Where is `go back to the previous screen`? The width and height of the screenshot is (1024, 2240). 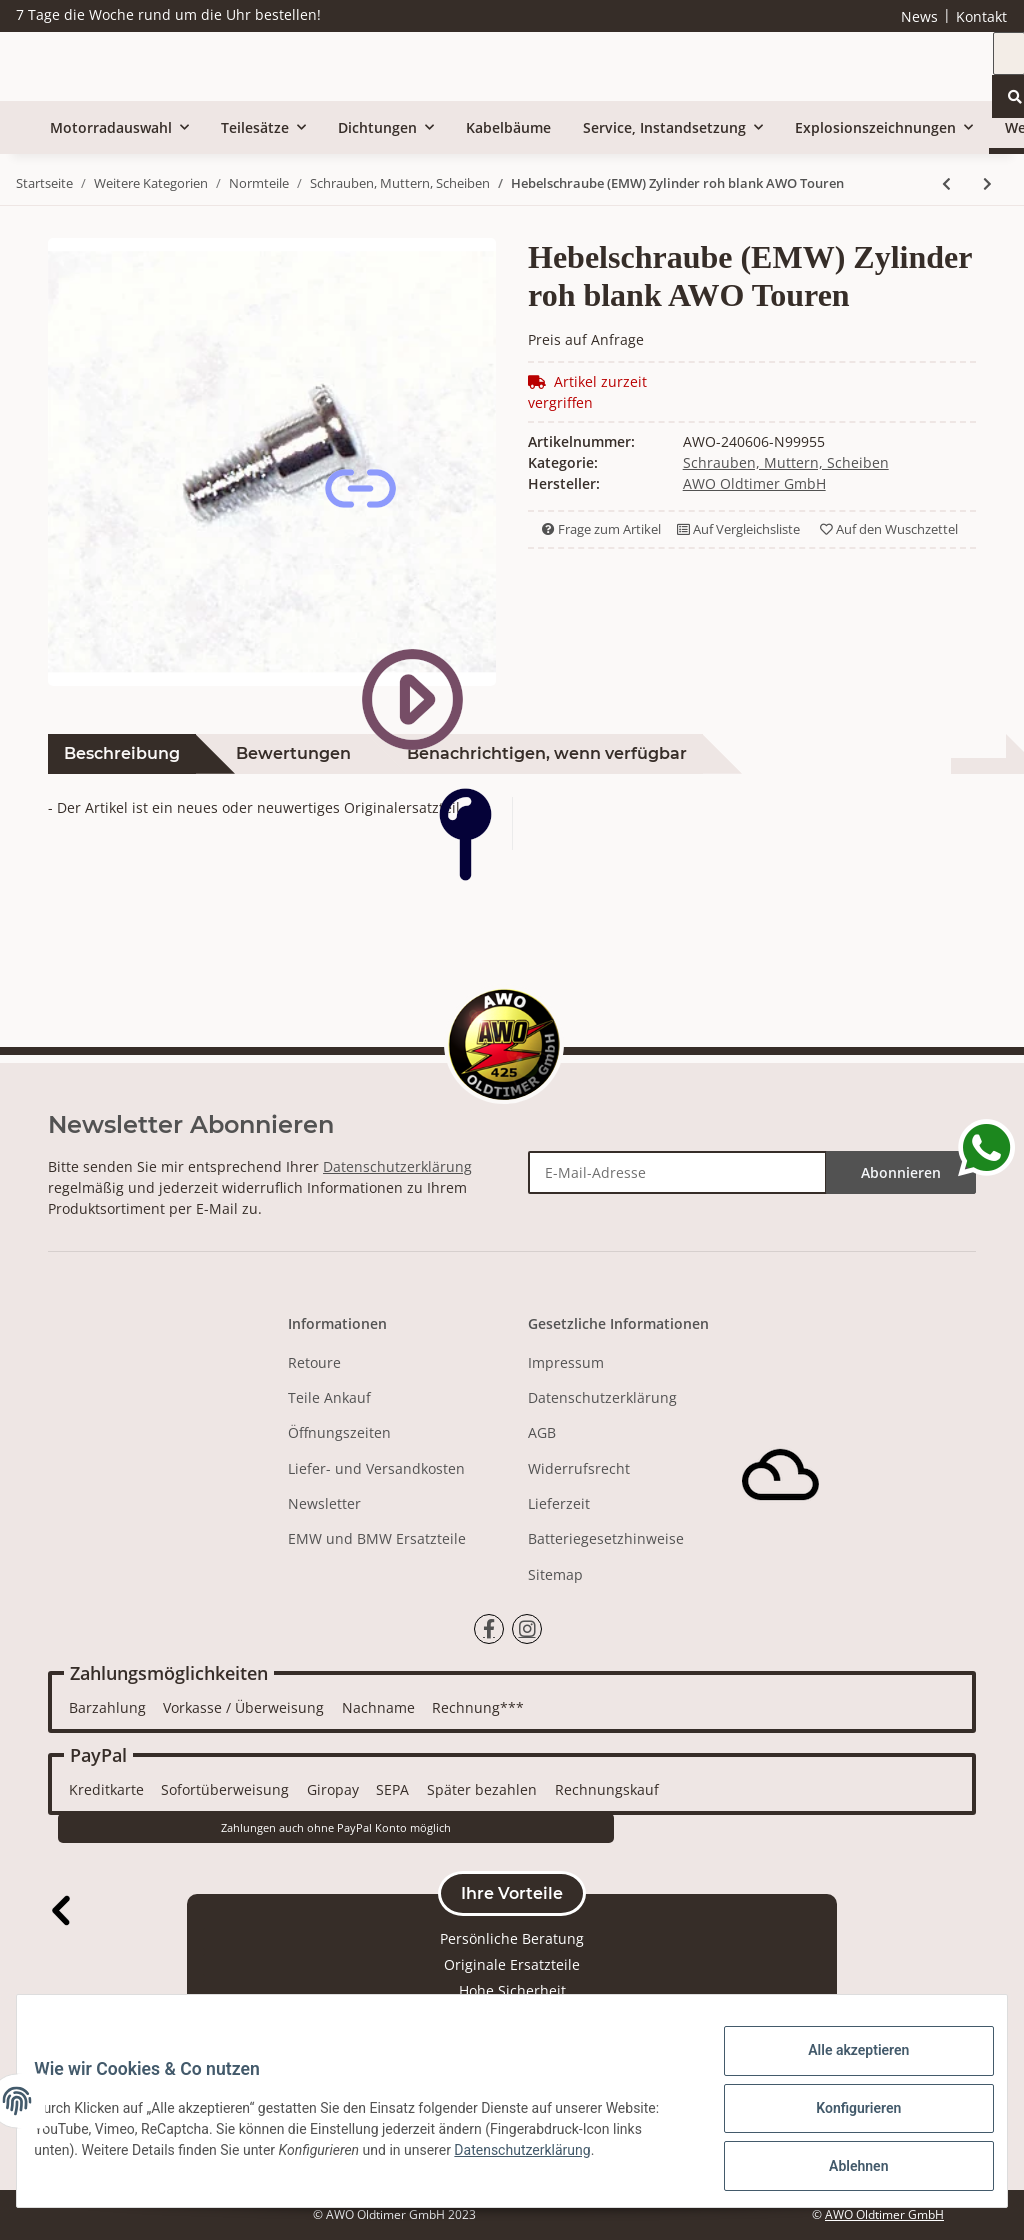 go back to the previous screen is located at coordinates (62, 1910).